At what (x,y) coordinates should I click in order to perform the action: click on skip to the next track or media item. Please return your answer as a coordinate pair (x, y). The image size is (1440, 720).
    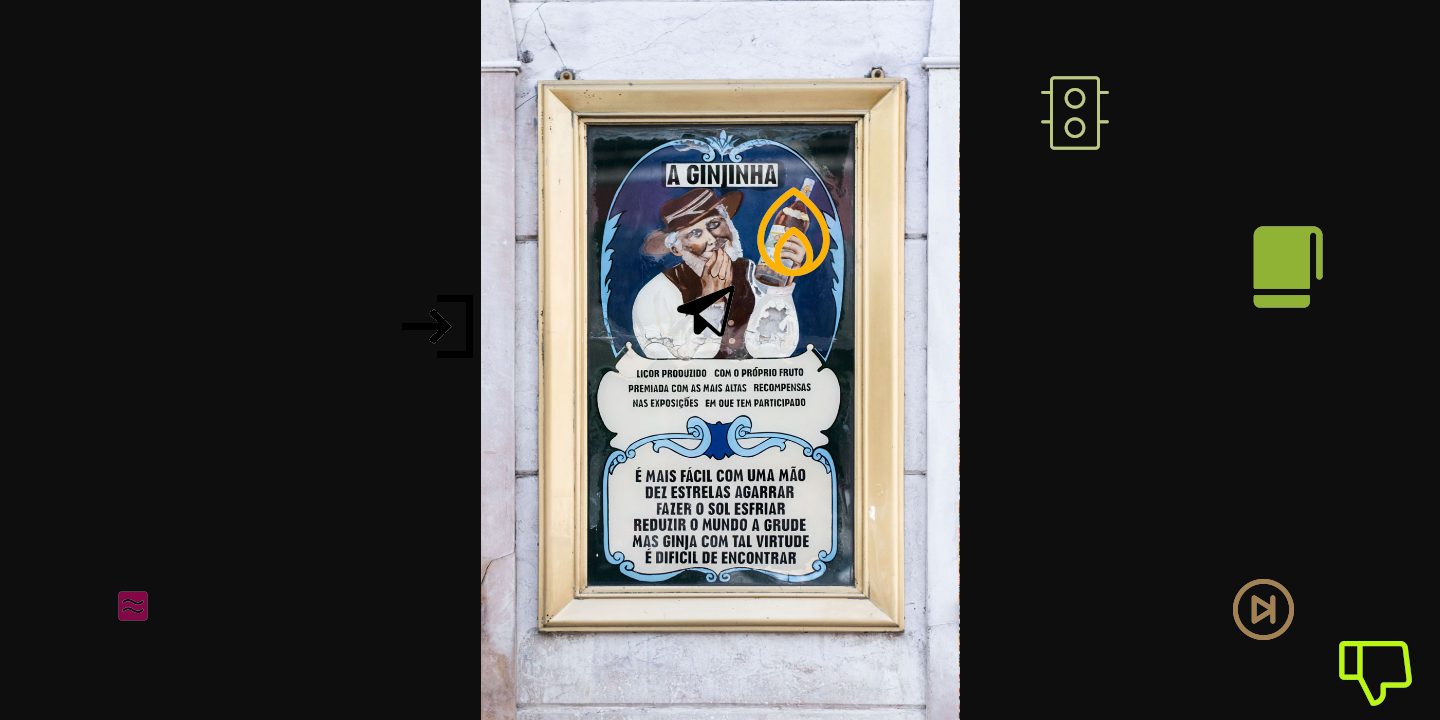
    Looking at the image, I should click on (1263, 609).